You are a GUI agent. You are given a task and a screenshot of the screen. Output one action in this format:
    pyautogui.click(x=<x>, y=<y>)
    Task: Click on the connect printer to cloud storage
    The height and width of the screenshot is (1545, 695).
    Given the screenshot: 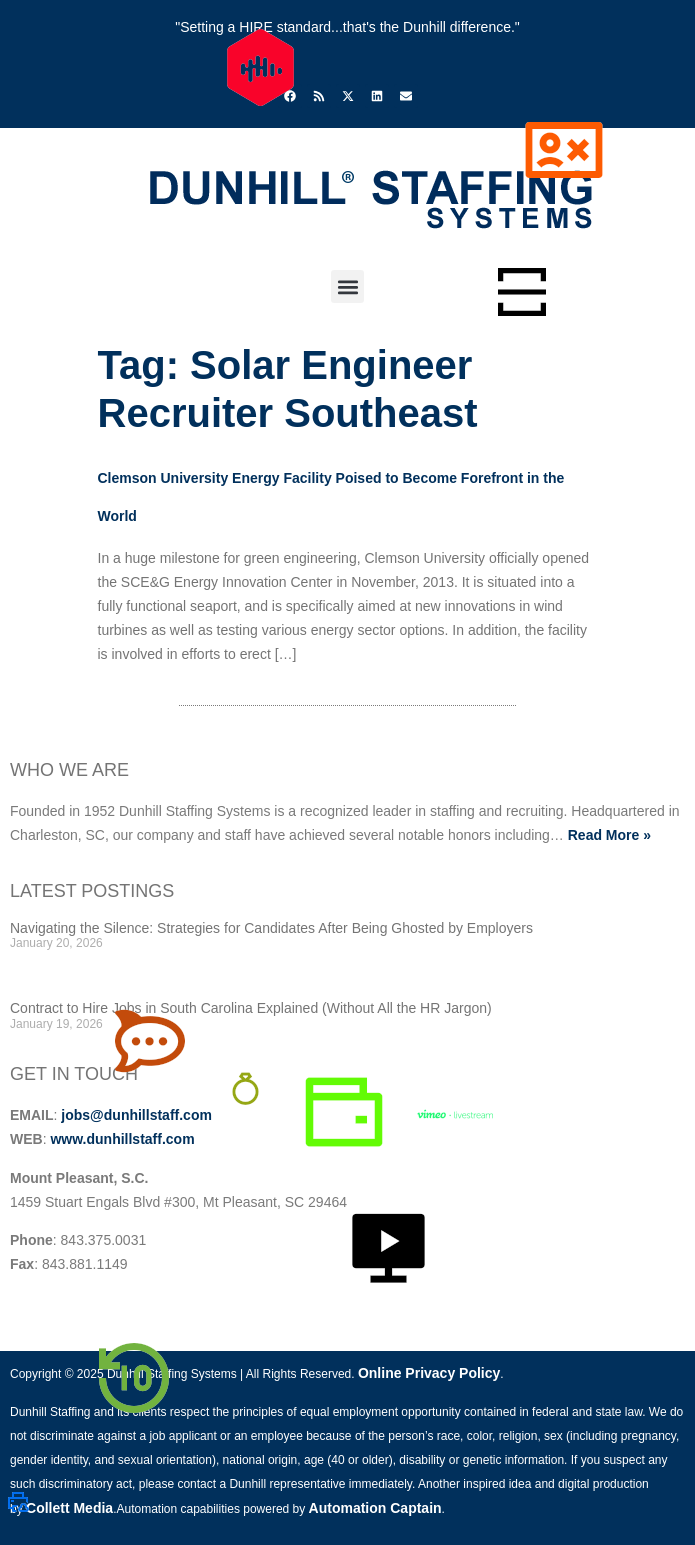 What is the action you would take?
    pyautogui.click(x=18, y=1502)
    